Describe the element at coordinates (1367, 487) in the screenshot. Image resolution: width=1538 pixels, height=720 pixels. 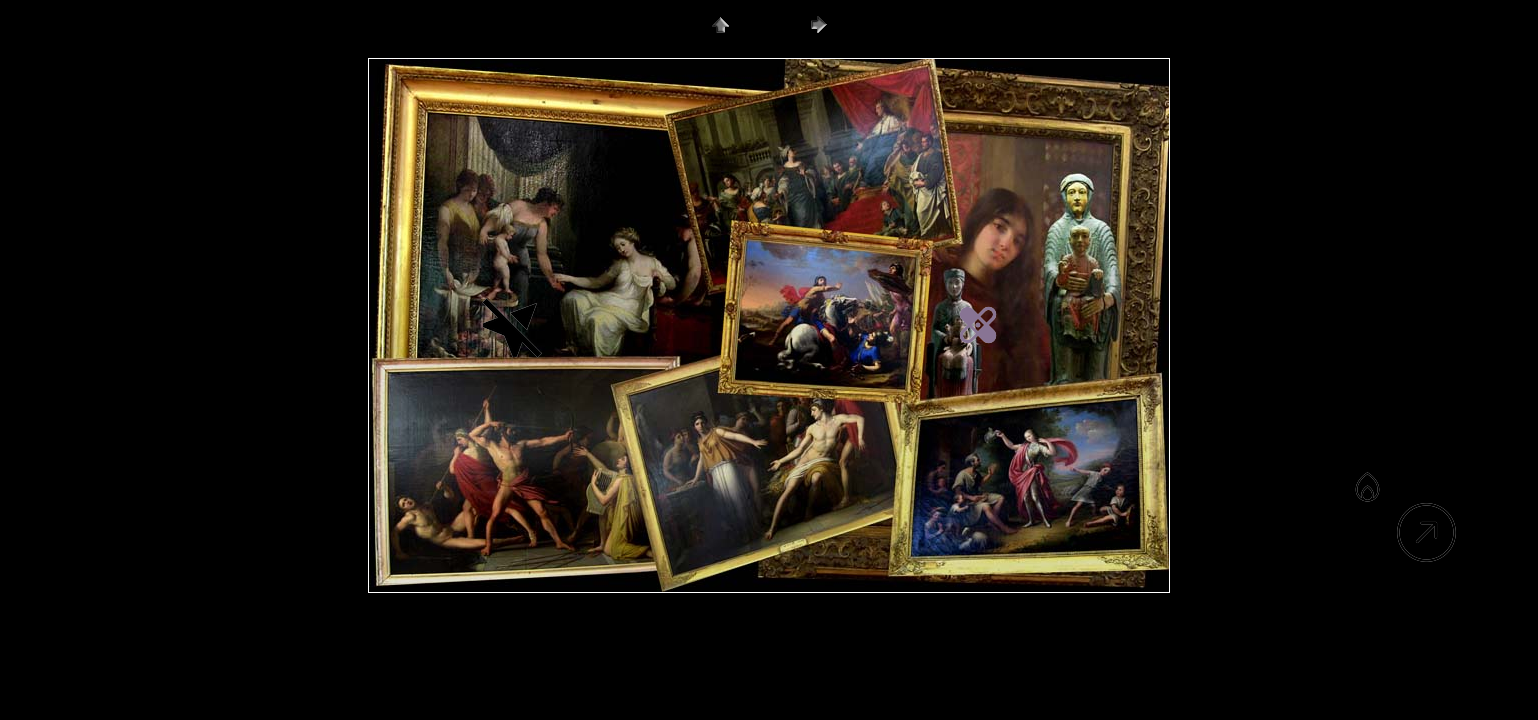
I see `indicates trending or popular content` at that location.